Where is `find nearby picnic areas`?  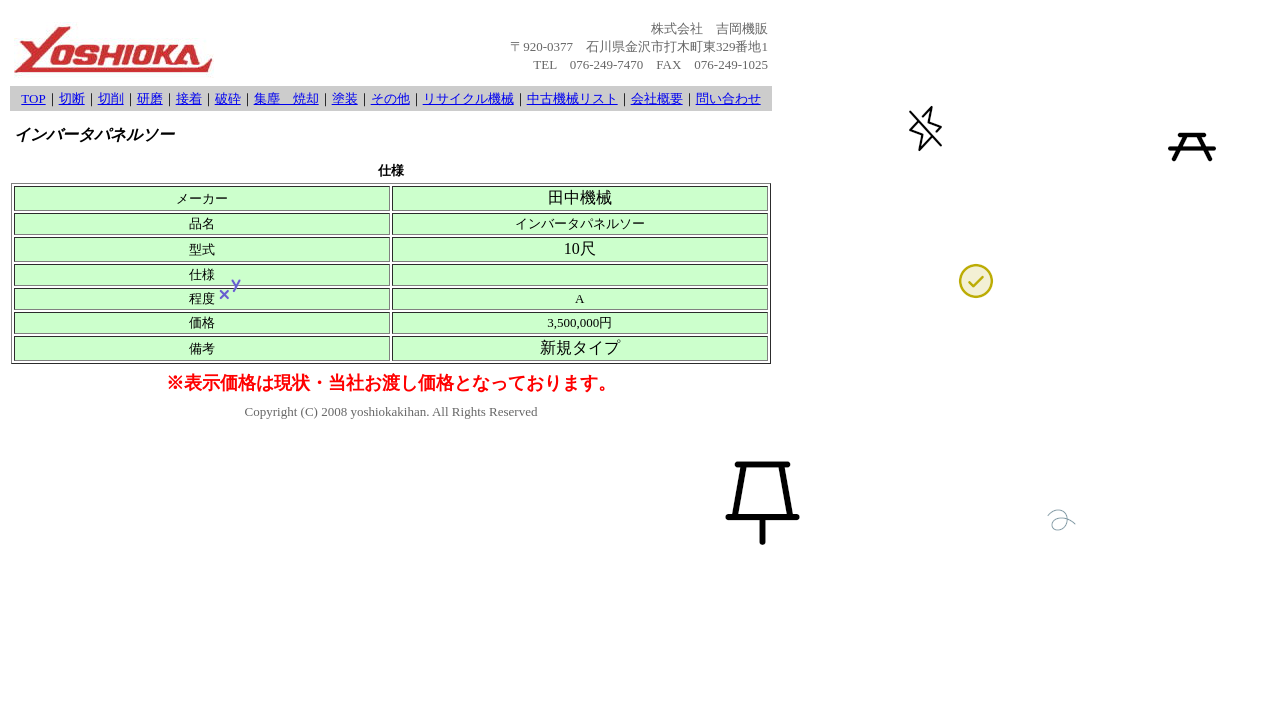 find nearby picnic areas is located at coordinates (1192, 147).